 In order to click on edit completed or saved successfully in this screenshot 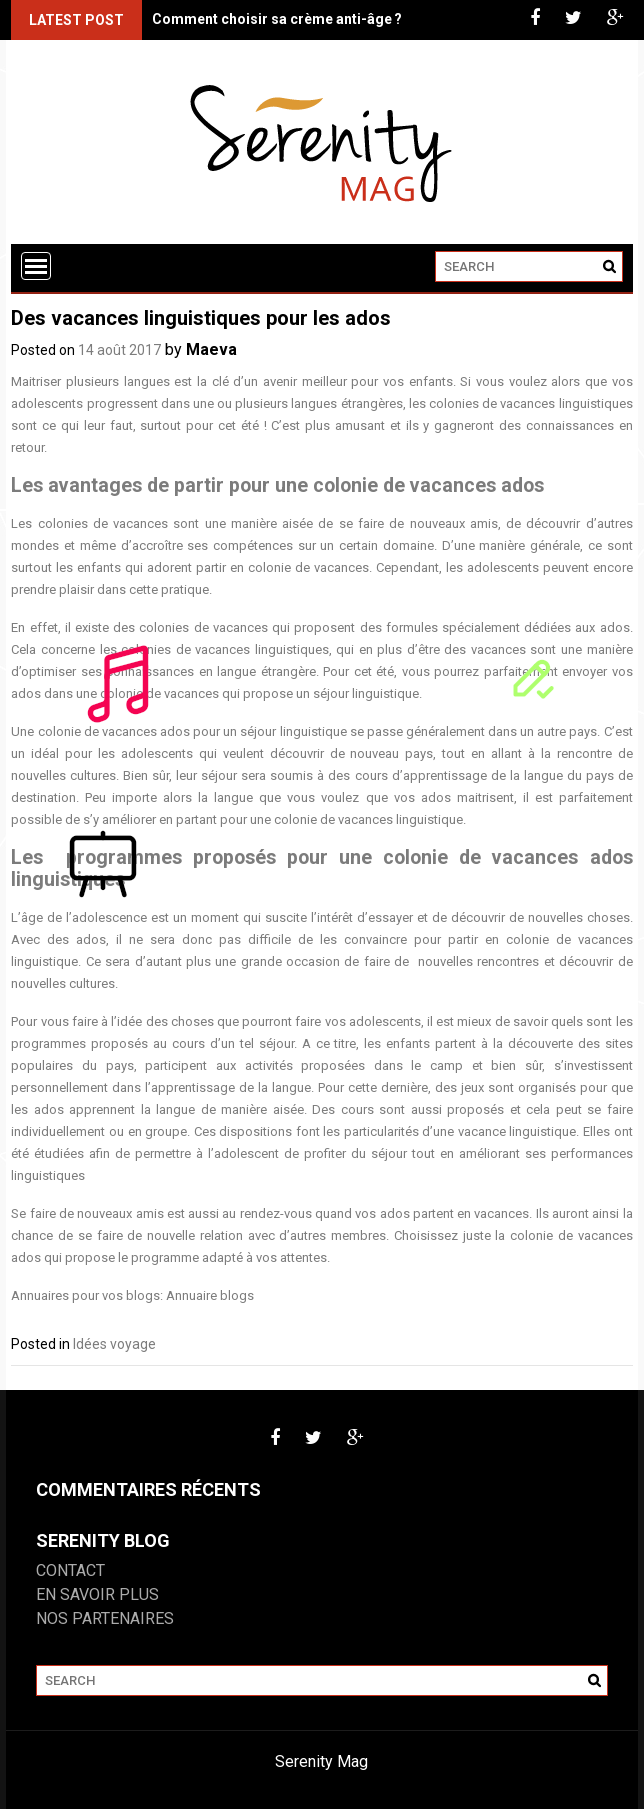, I will do `click(532, 677)`.